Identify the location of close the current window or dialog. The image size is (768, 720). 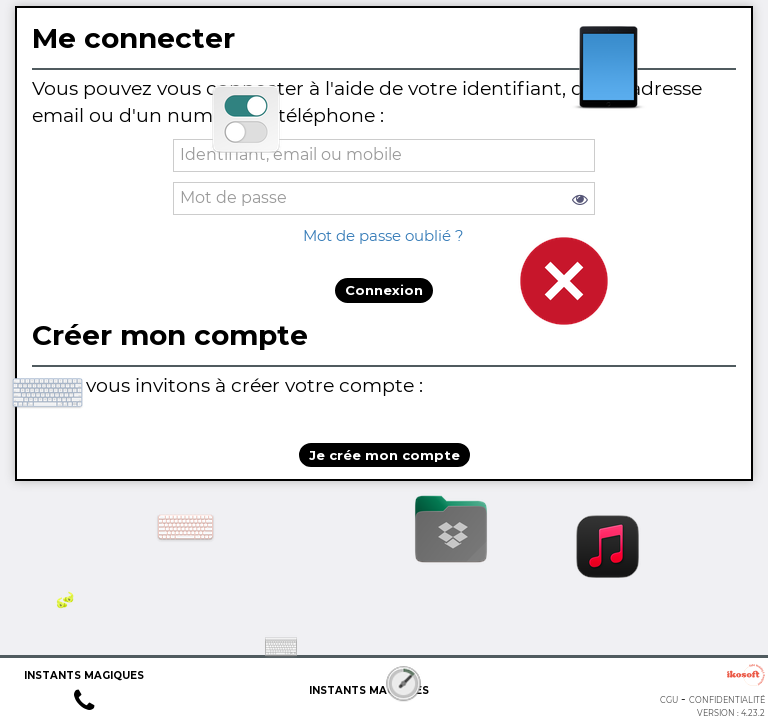
(564, 281).